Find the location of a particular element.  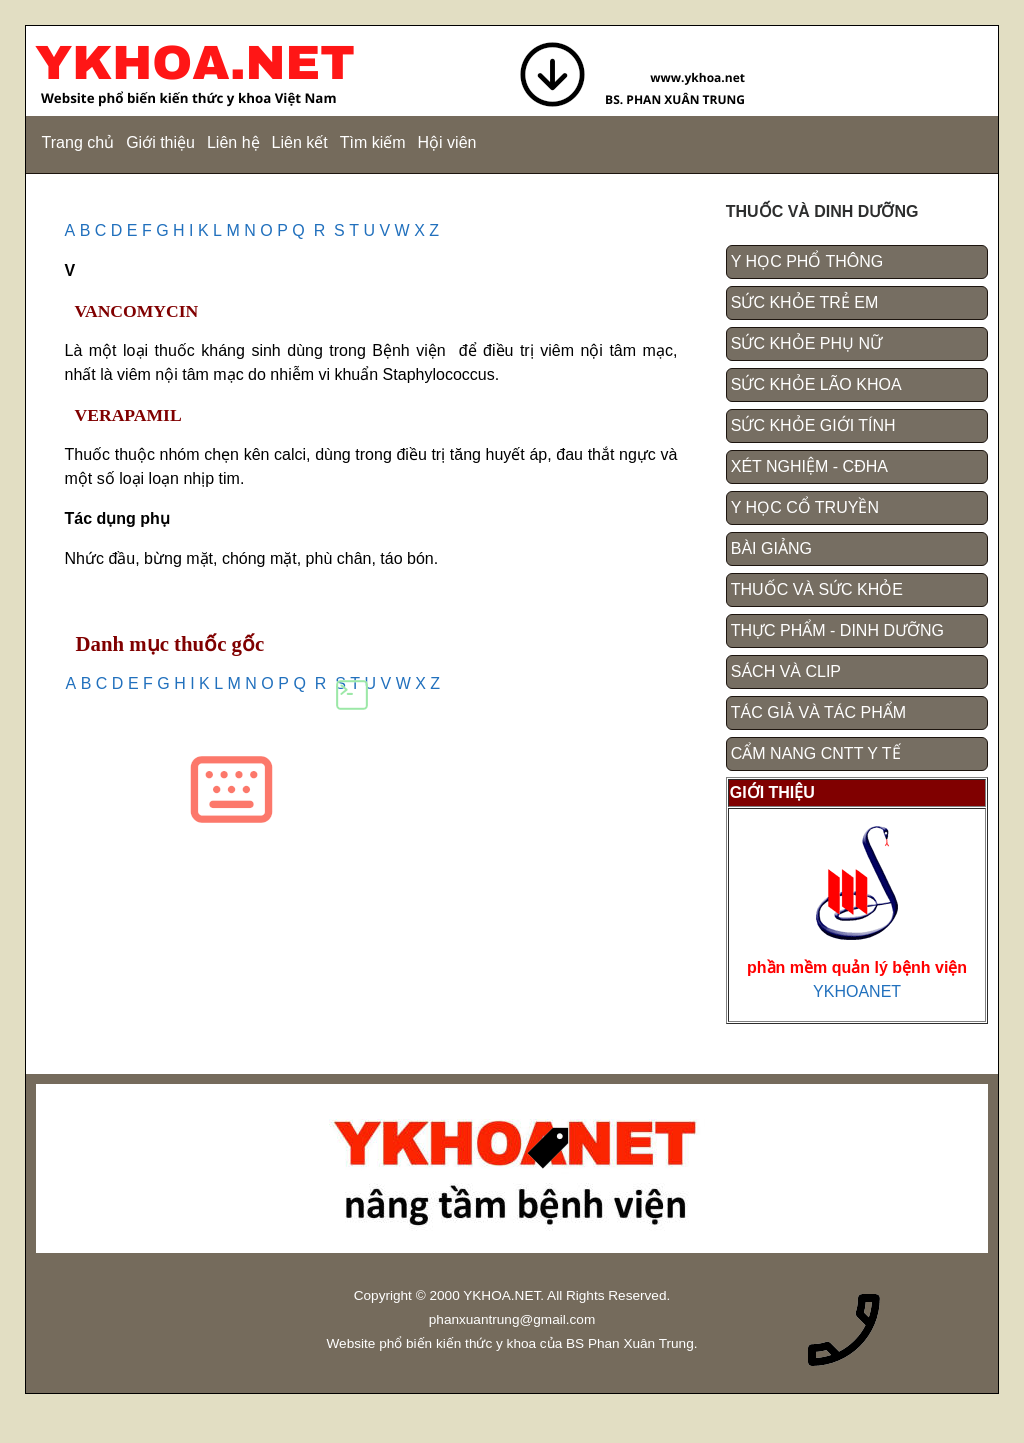

open the on-screen keyboard is located at coordinates (231, 789).